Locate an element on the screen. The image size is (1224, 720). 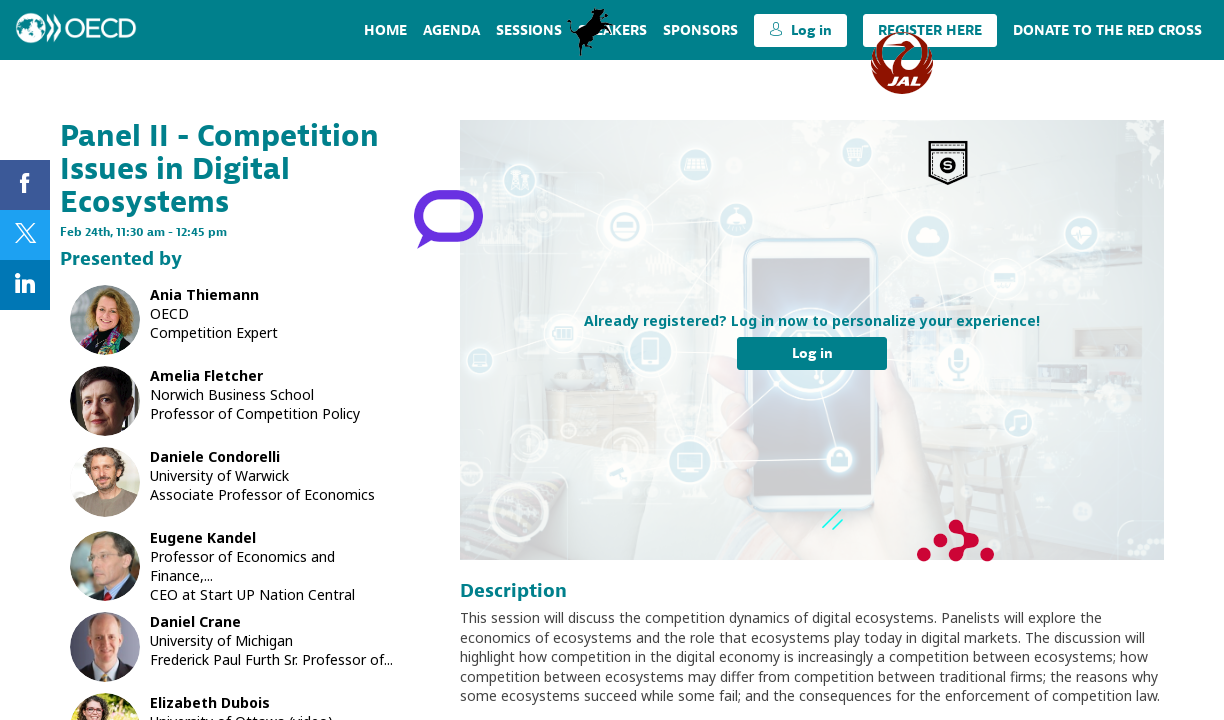
visit The Conversation website is located at coordinates (448, 219).